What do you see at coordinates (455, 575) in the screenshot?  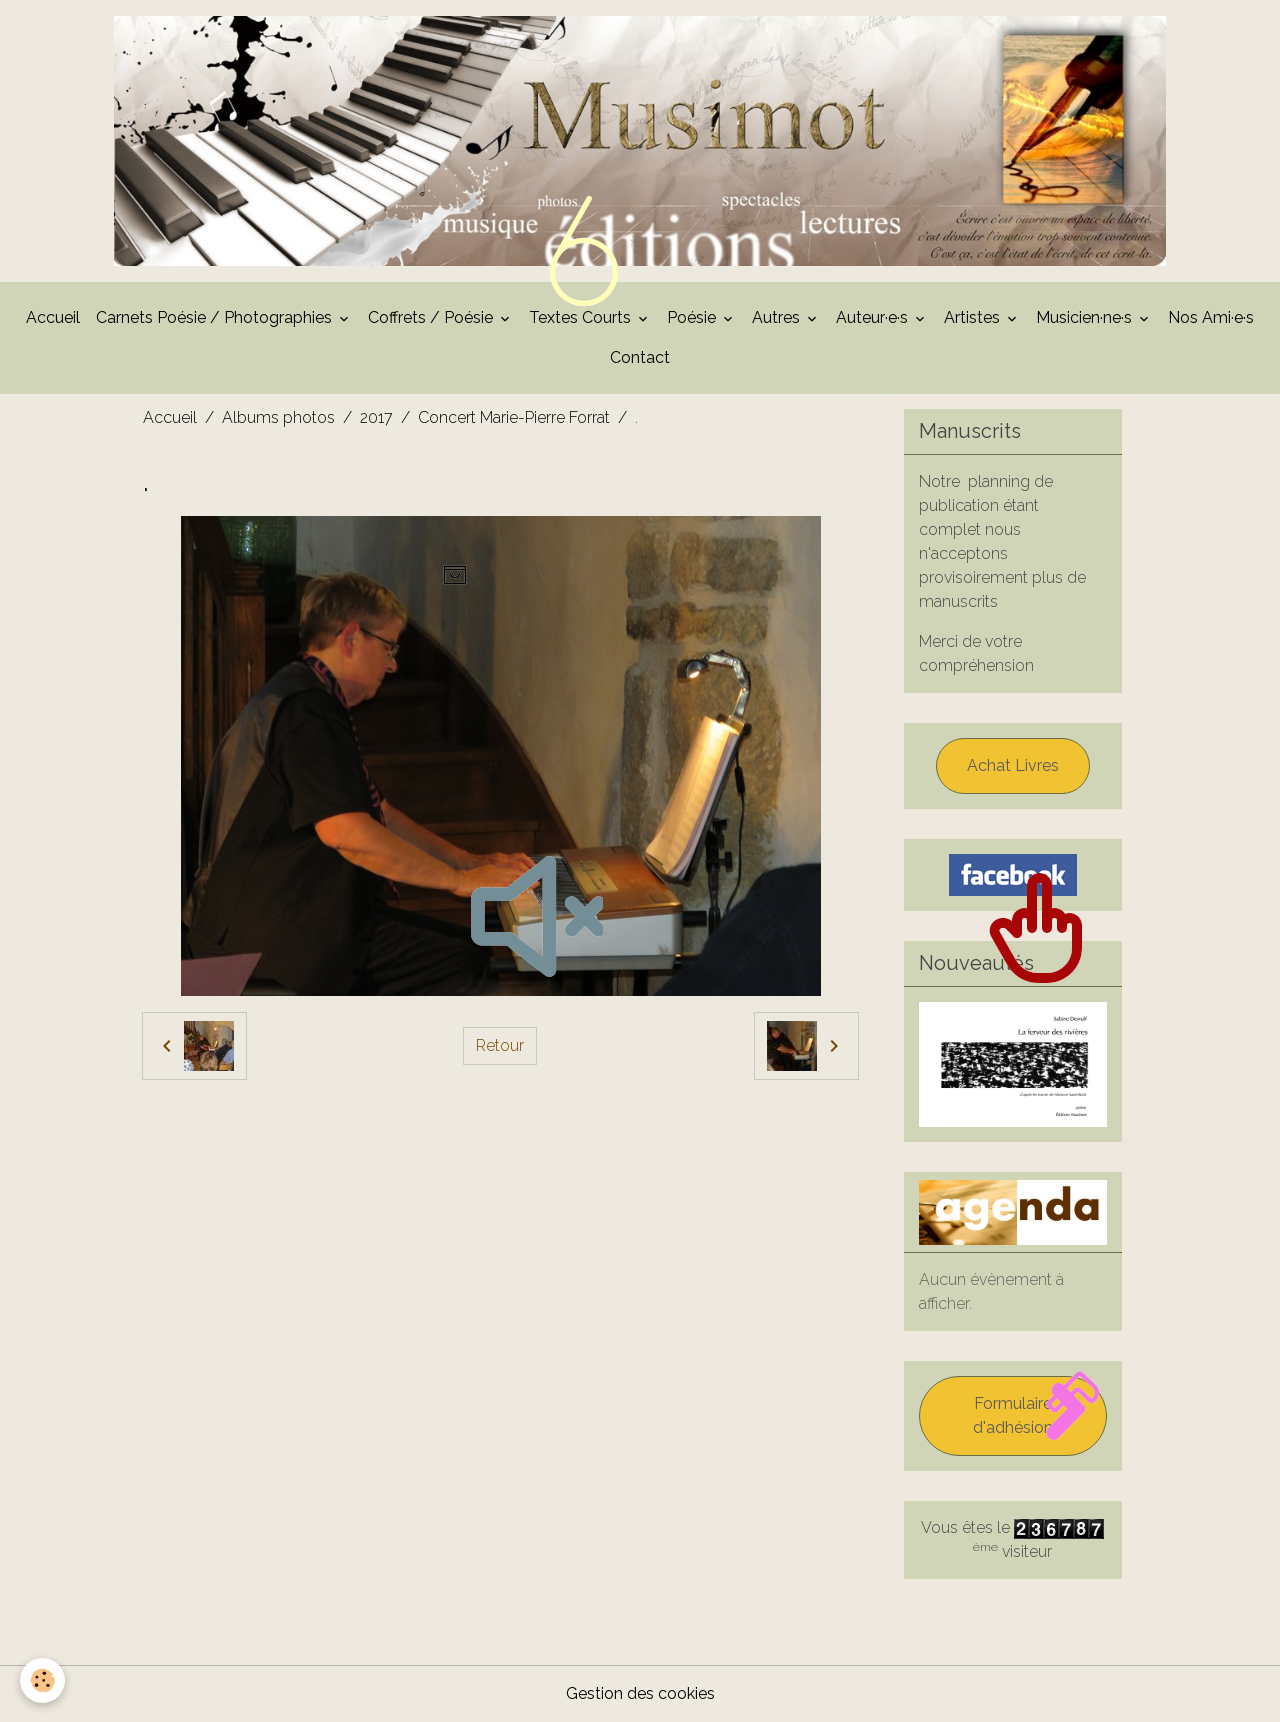 I see `view your shopping bag` at bounding box center [455, 575].